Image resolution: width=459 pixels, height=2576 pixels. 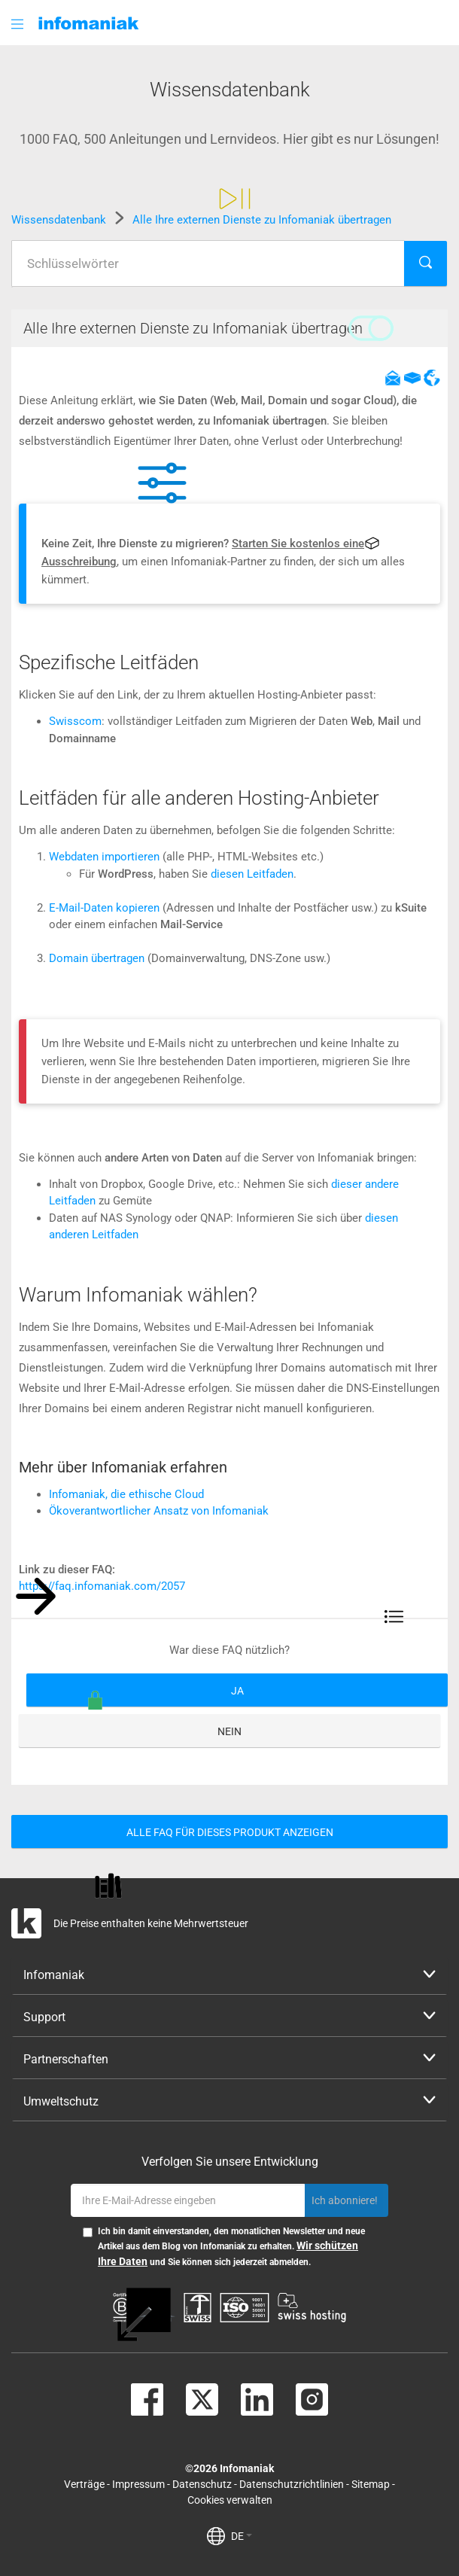 I want to click on navigate to the next page or step, so click(x=35, y=1596).